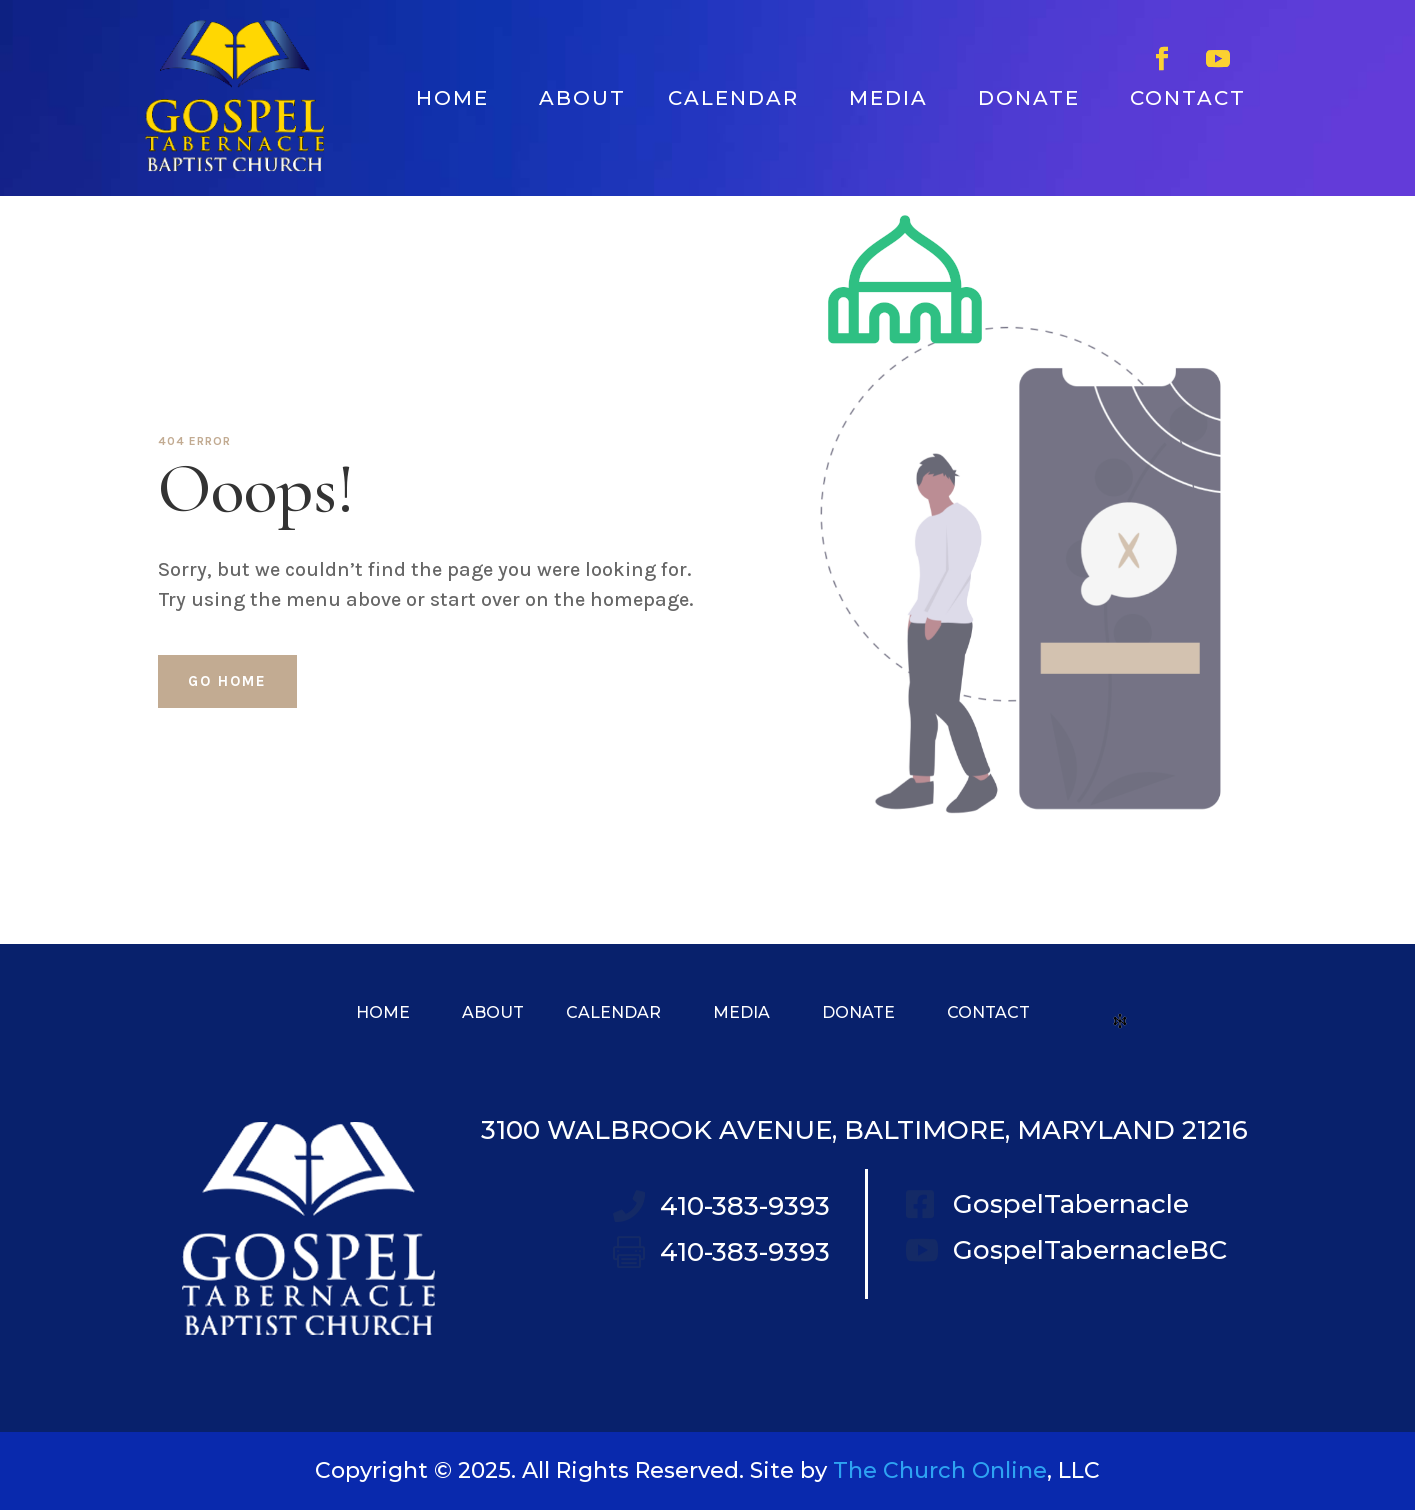 The height and width of the screenshot is (1510, 1415). What do you see at coordinates (905, 287) in the screenshot?
I see `find nearby mosques` at bounding box center [905, 287].